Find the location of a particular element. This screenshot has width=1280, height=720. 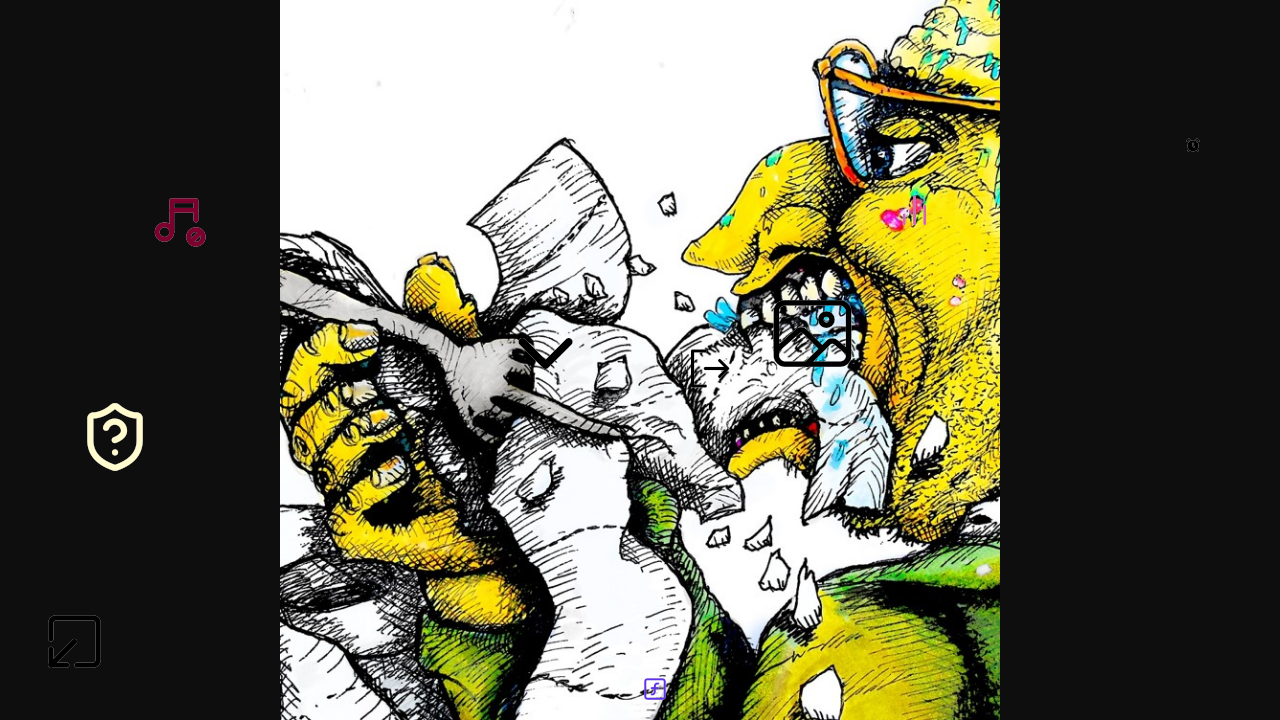

access mathematical functions or formulas is located at coordinates (655, 689).